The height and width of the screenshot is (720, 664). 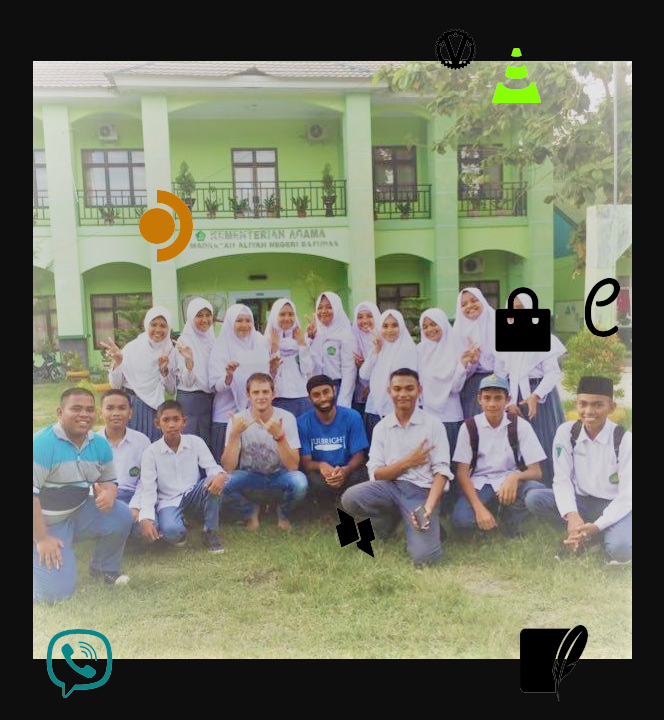 I want to click on visit dblp computer science bibliography, so click(x=355, y=532).